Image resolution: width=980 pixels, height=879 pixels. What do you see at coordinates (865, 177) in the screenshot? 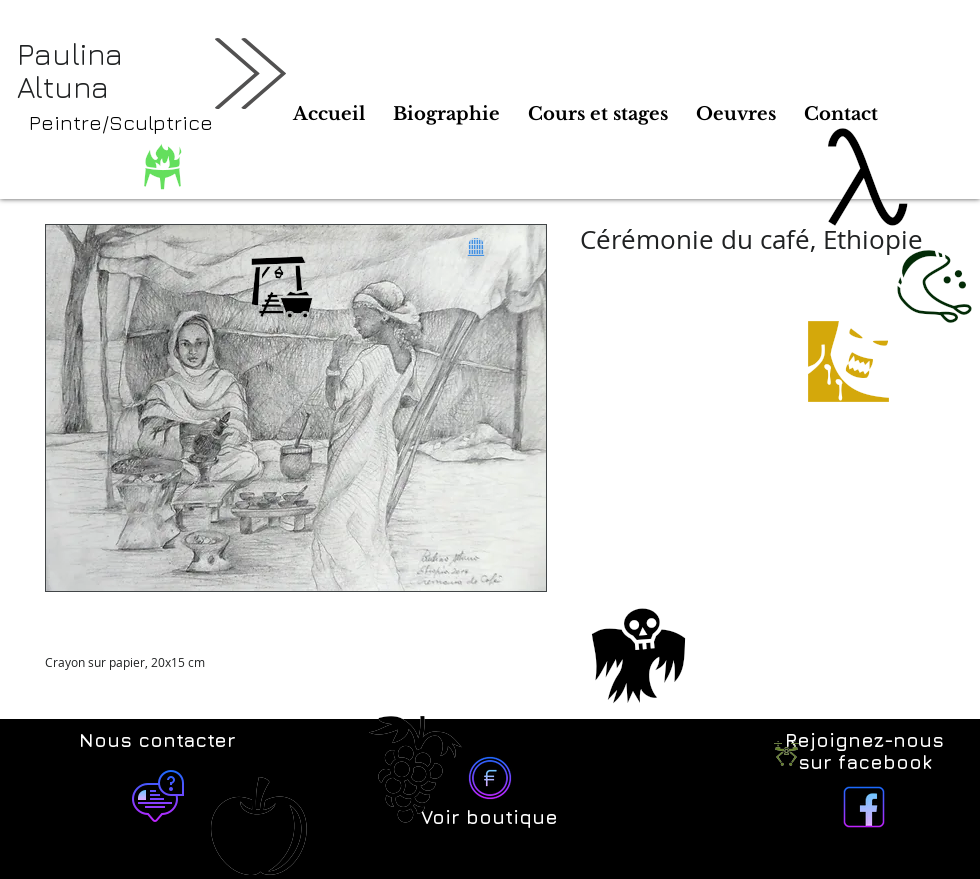
I see `access lambda or serverless function settings` at bounding box center [865, 177].